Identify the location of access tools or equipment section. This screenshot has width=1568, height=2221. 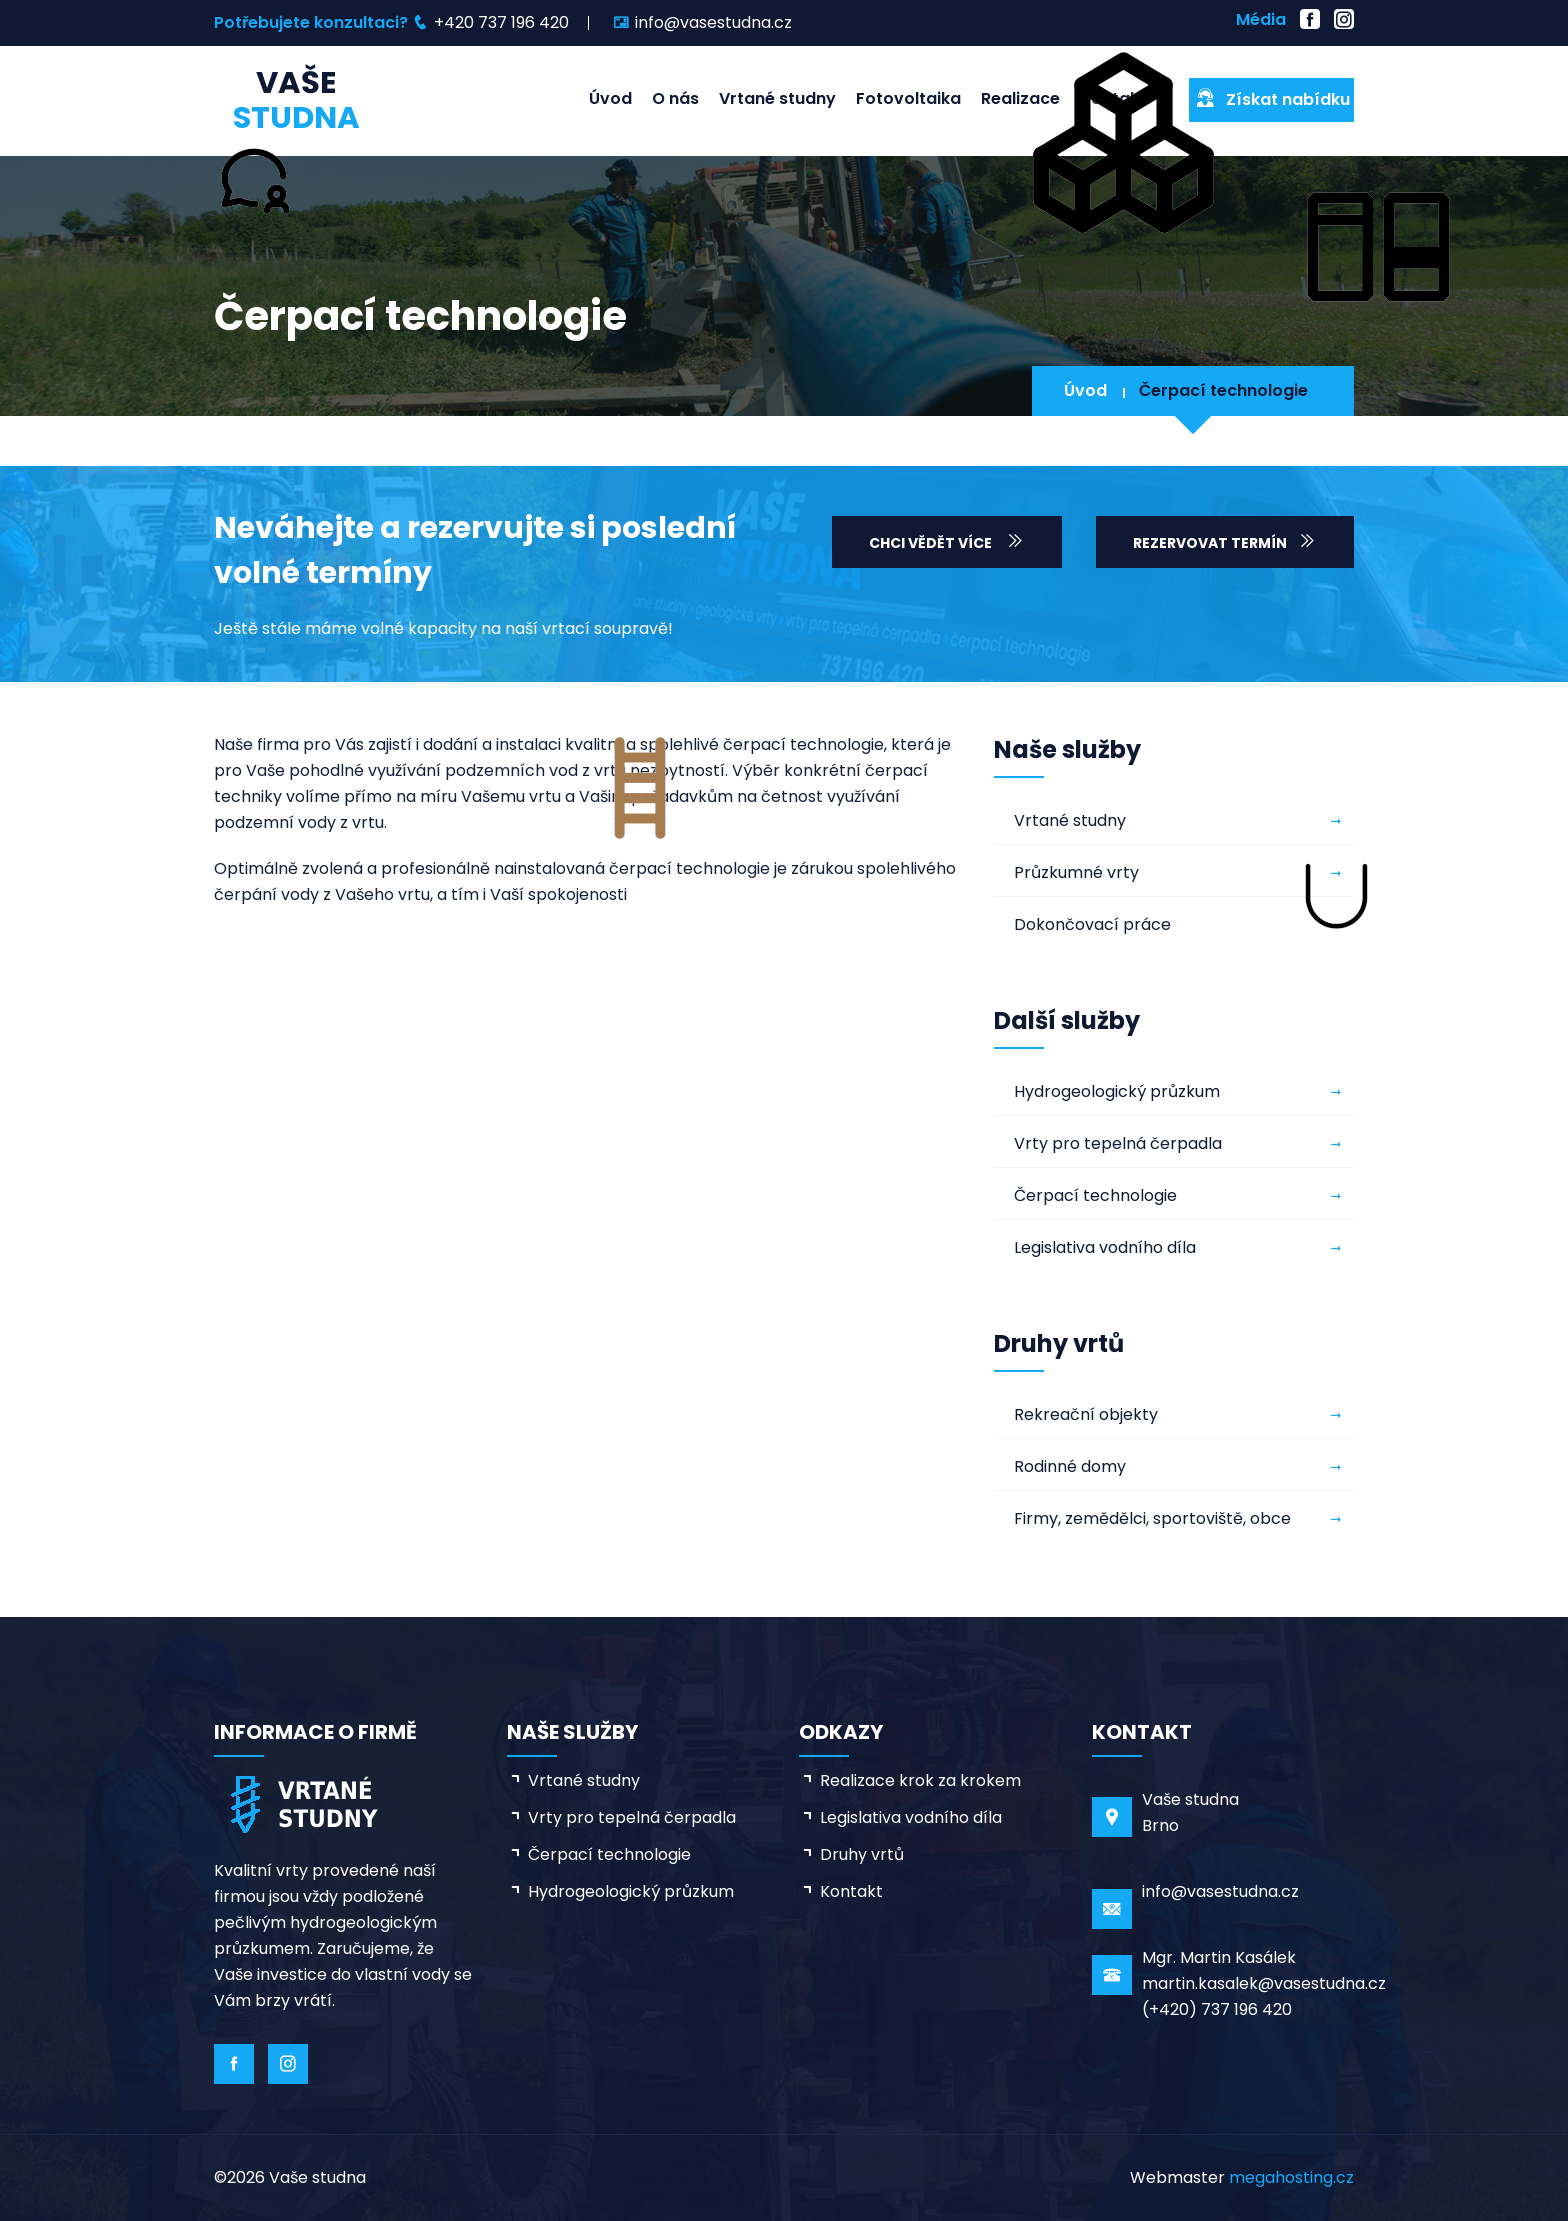
(640, 788).